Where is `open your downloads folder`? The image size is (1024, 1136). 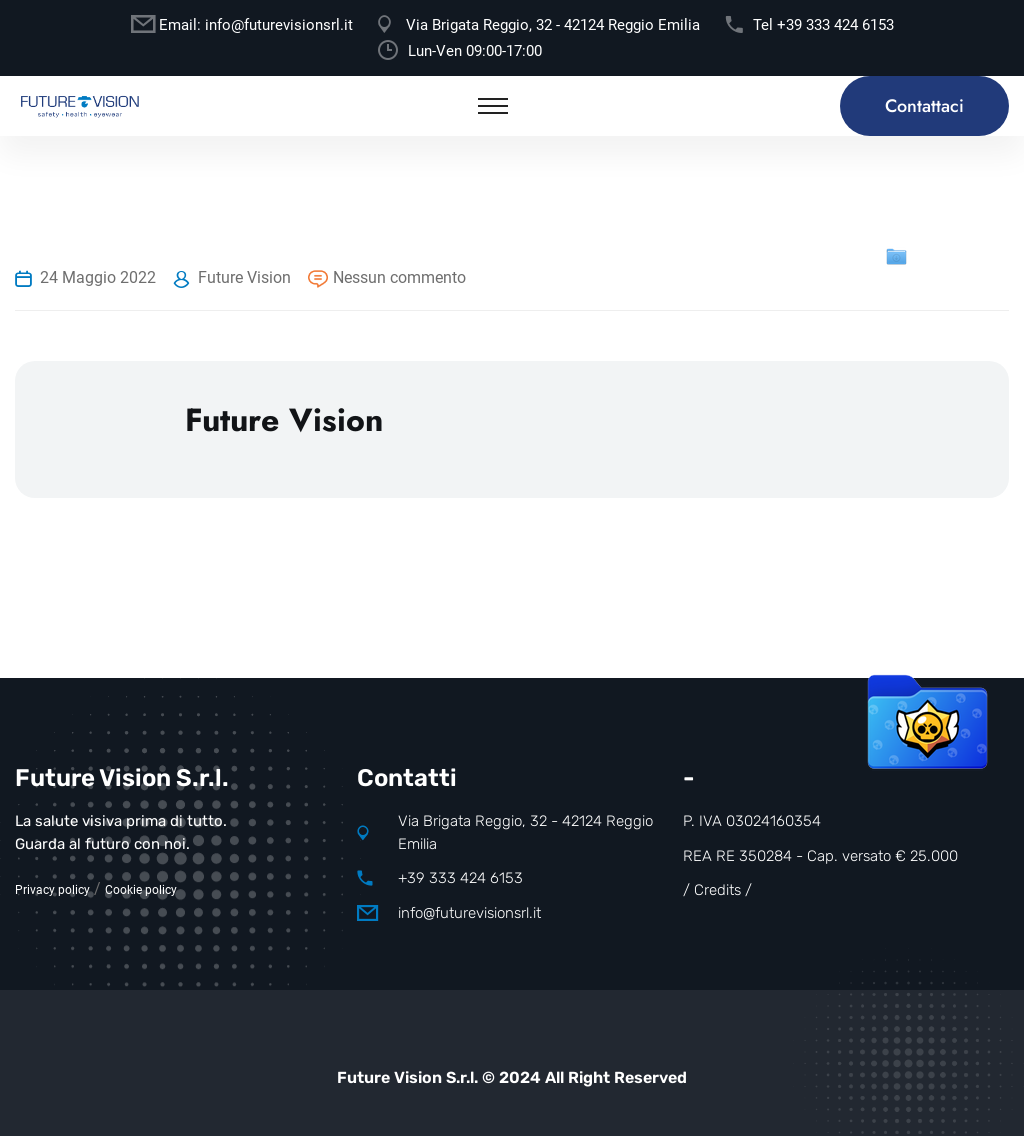 open your downloads folder is located at coordinates (896, 256).